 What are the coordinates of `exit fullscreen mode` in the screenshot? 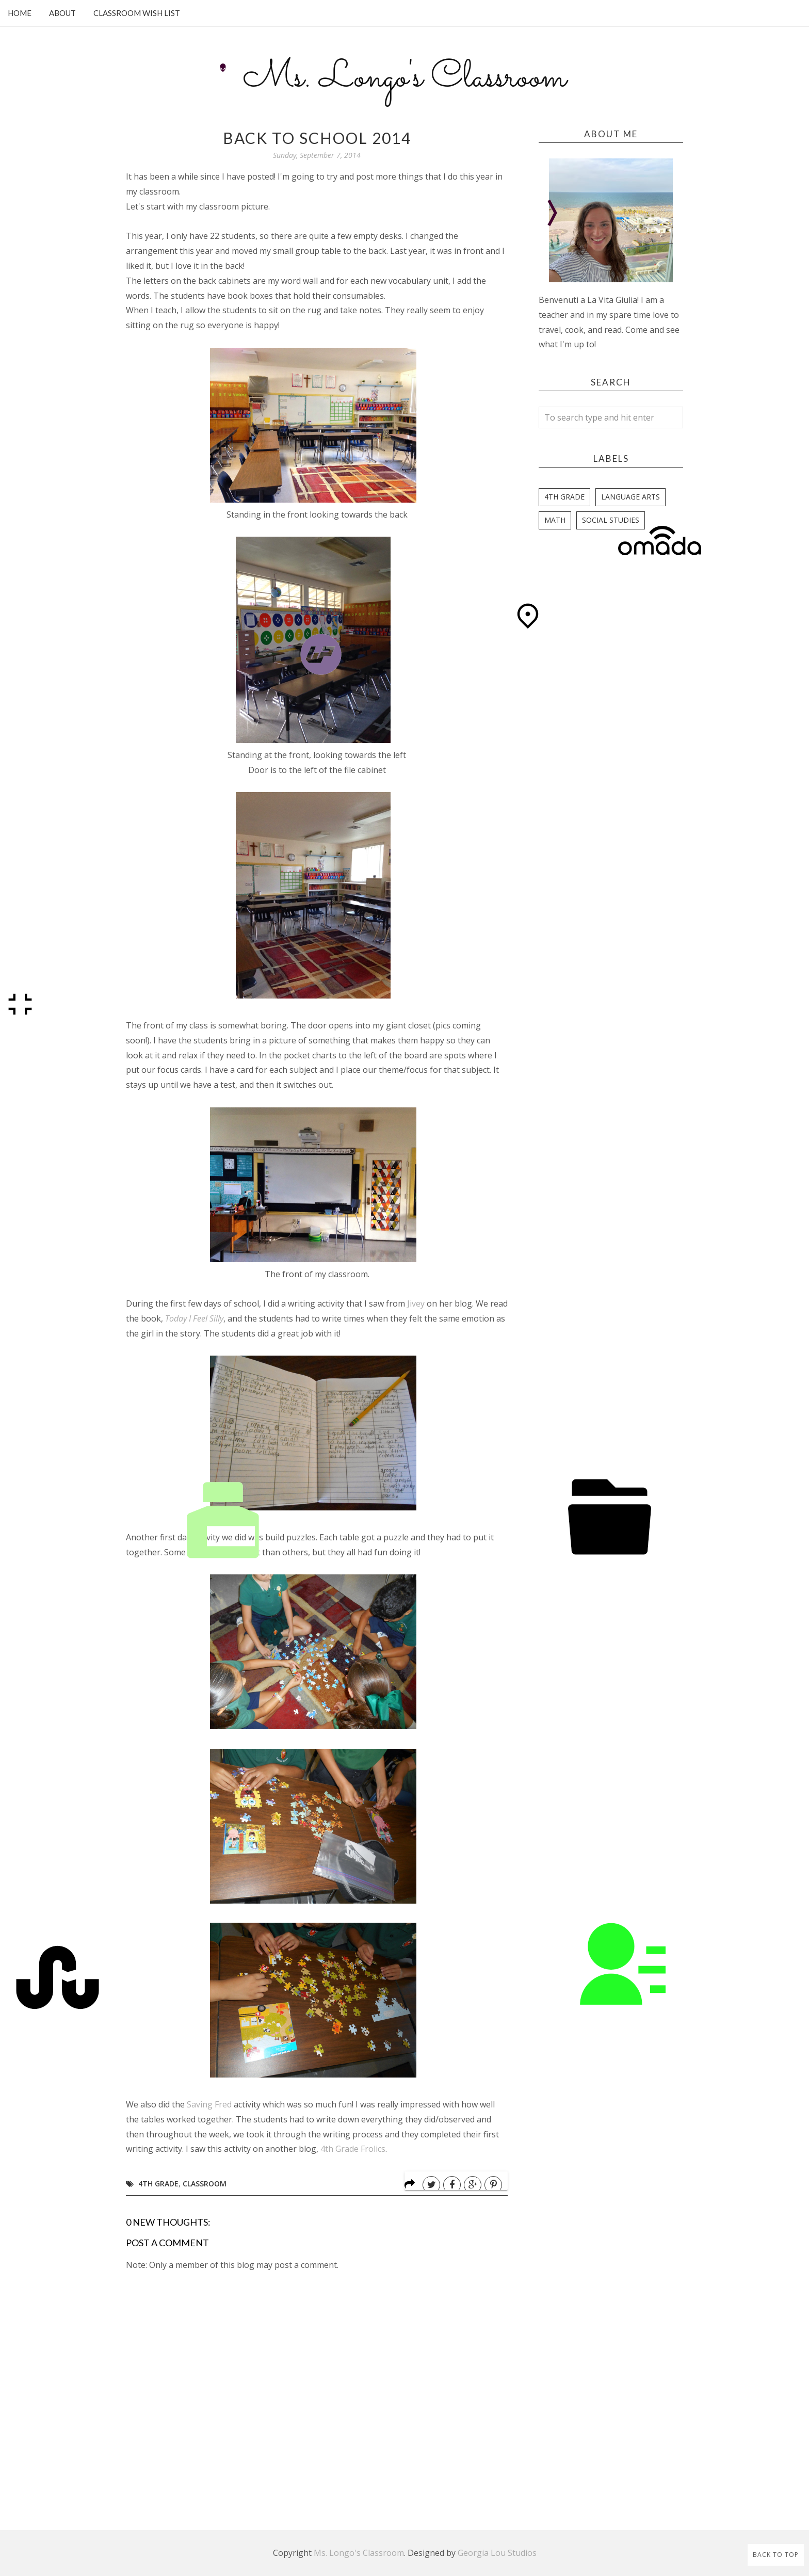 It's located at (20, 1004).